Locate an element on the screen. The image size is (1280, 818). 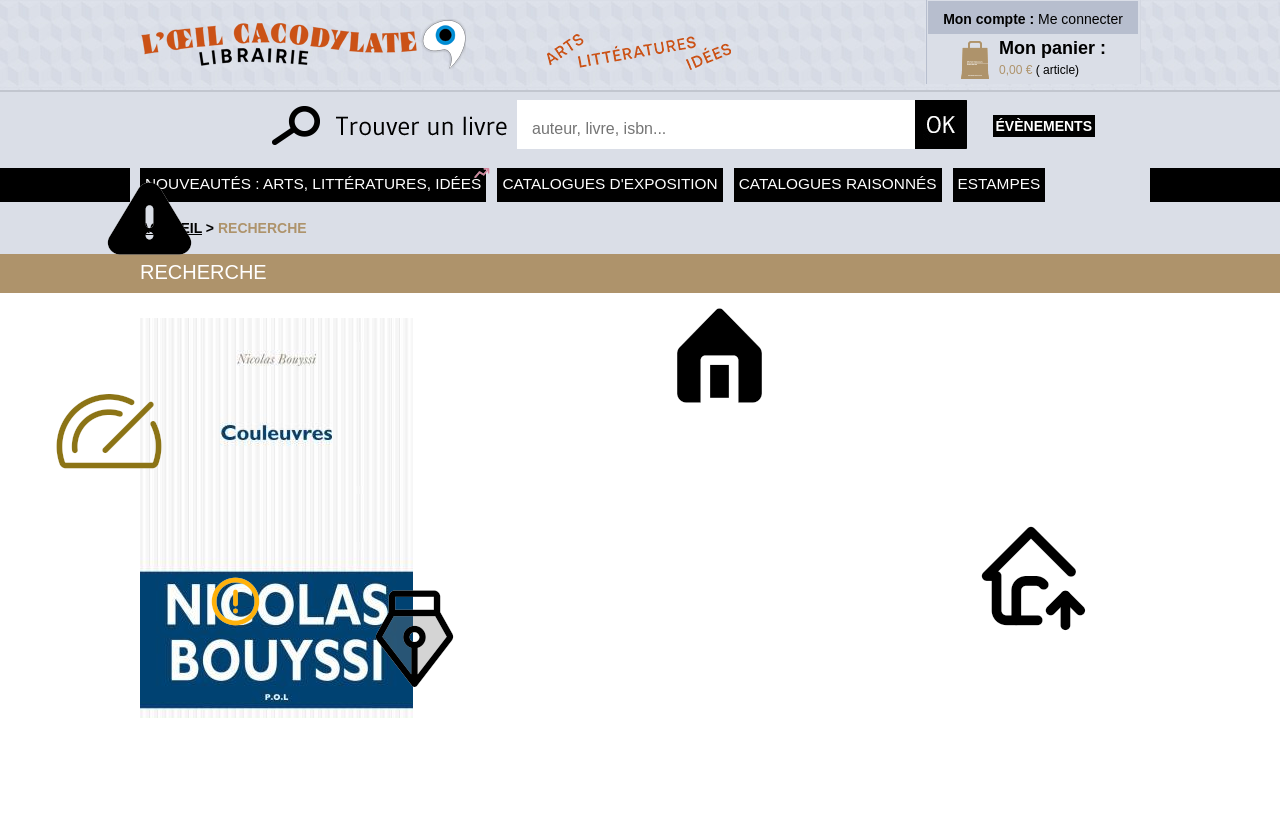
view trending or popular content is located at coordinates (482, 173).